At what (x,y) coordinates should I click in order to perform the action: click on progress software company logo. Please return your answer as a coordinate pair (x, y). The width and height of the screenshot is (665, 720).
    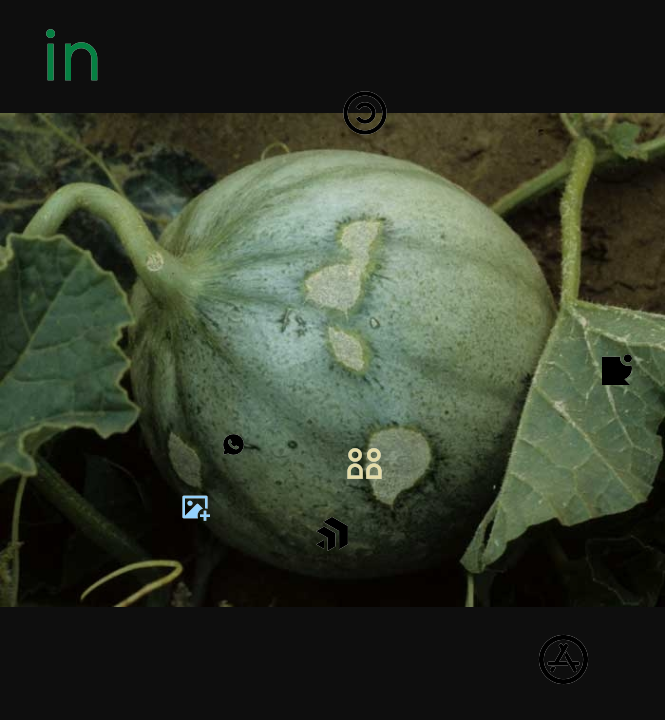
    Looking at the image, I should click on (332, 534).